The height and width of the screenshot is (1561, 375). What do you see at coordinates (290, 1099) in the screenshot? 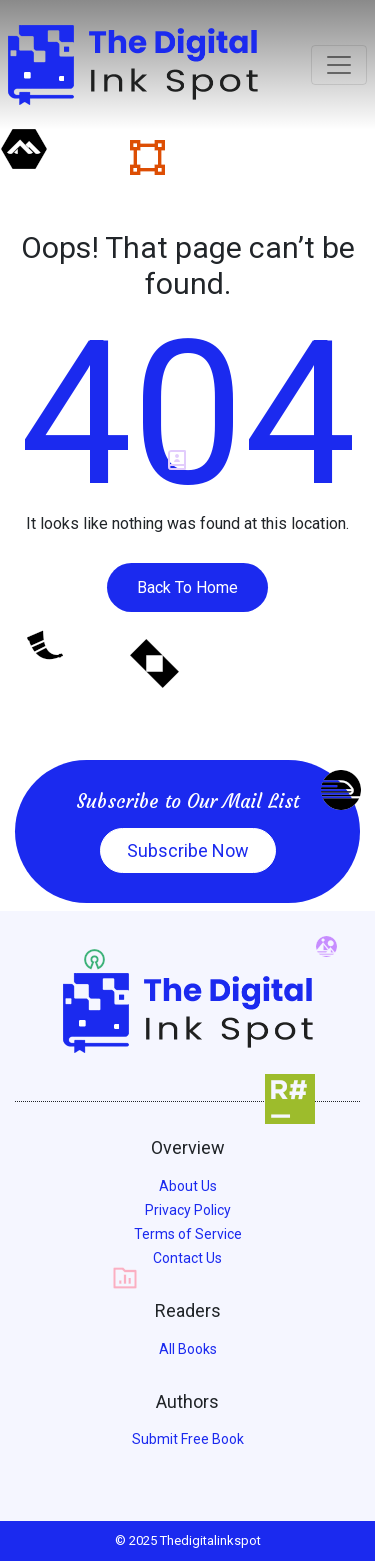
I see `JetBrains ReSharper application logo` at bounding box center [290, 1099].